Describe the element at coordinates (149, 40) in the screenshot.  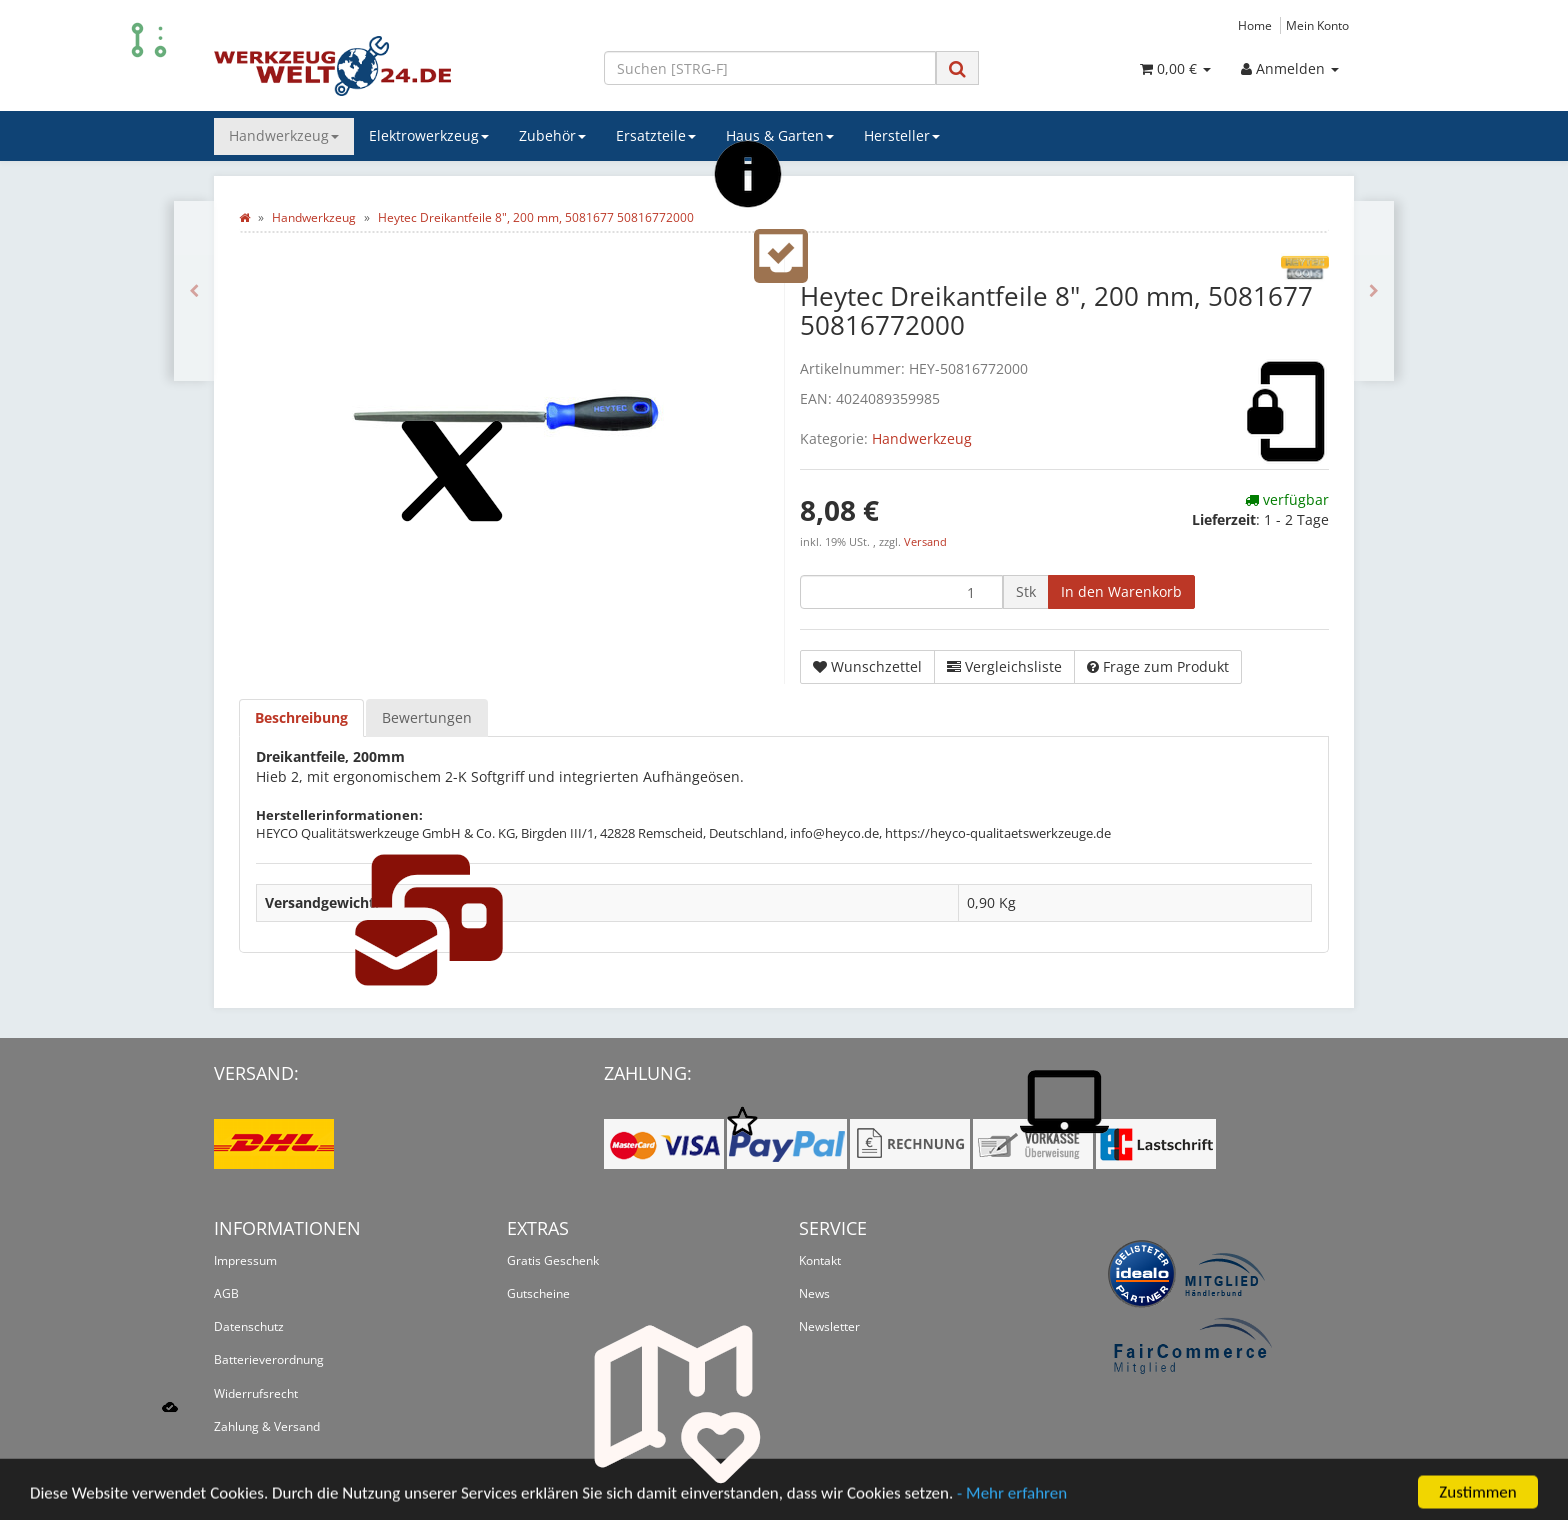
I see `indicates a draft pull request awaiting completion` at that location.